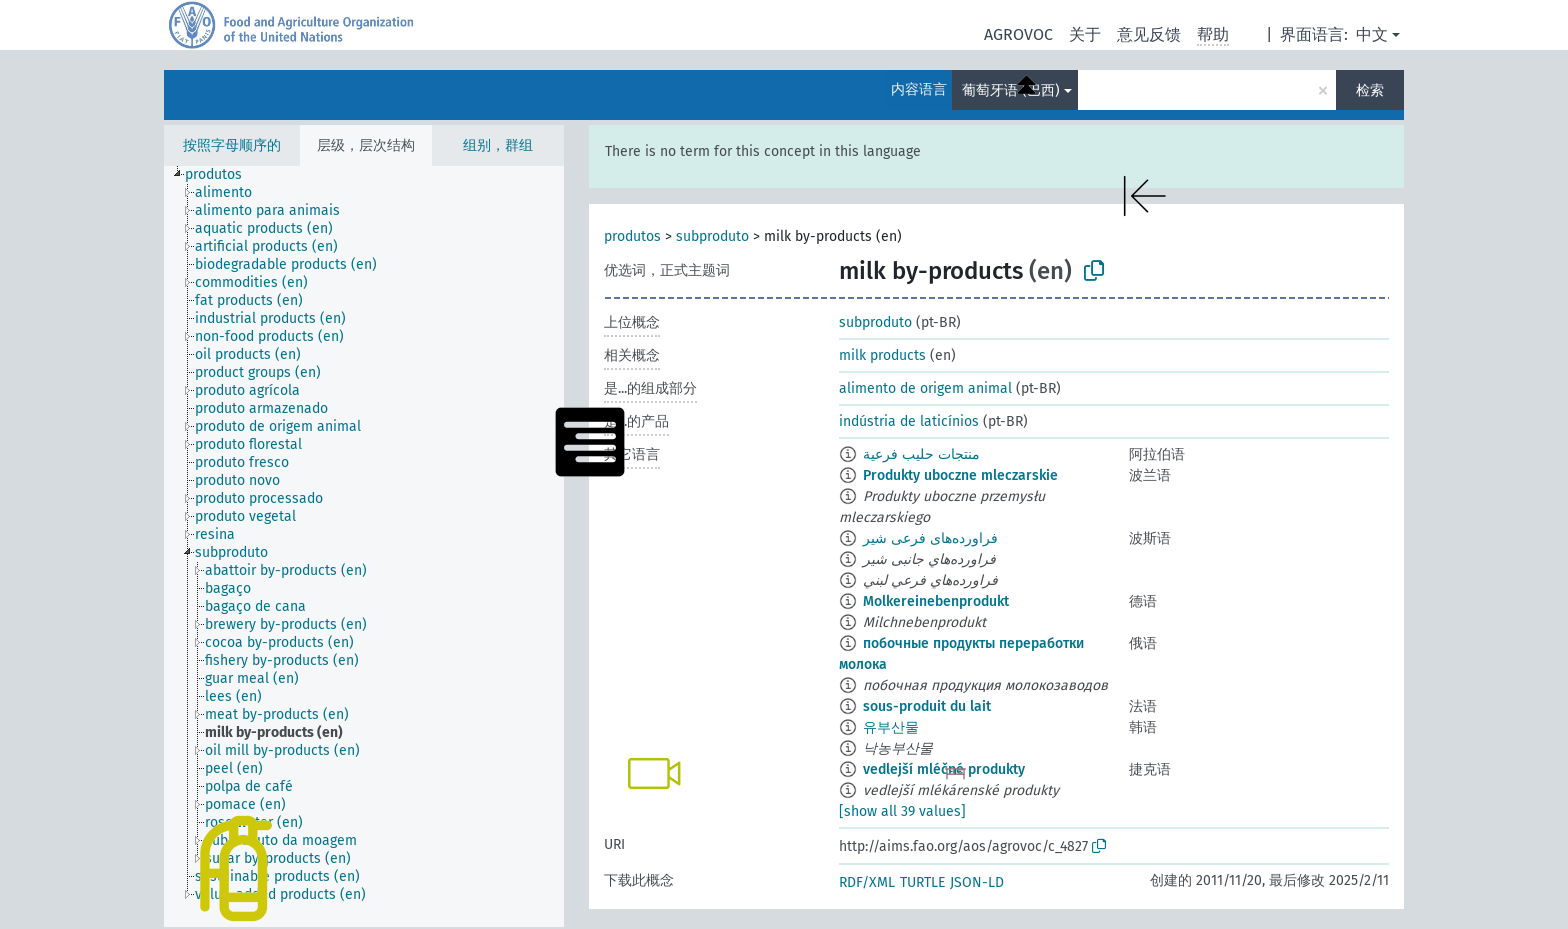 This screenshot has width=1568, height=929. I want to click on access workspace or office settings, so click(955, 773).